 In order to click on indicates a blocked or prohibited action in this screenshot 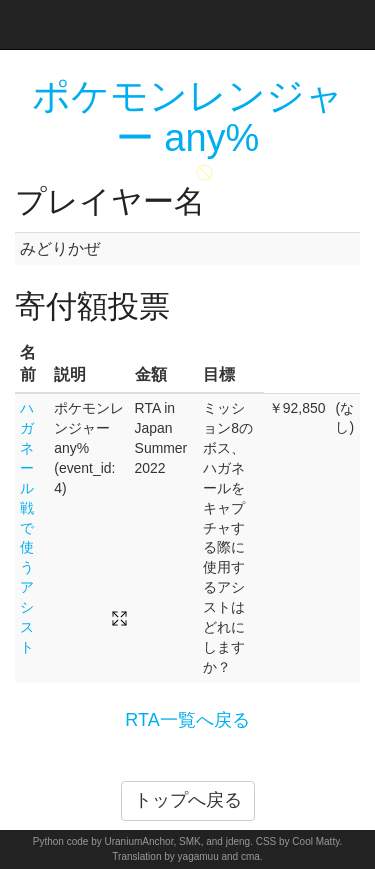, I will do `click(204, 172)`.